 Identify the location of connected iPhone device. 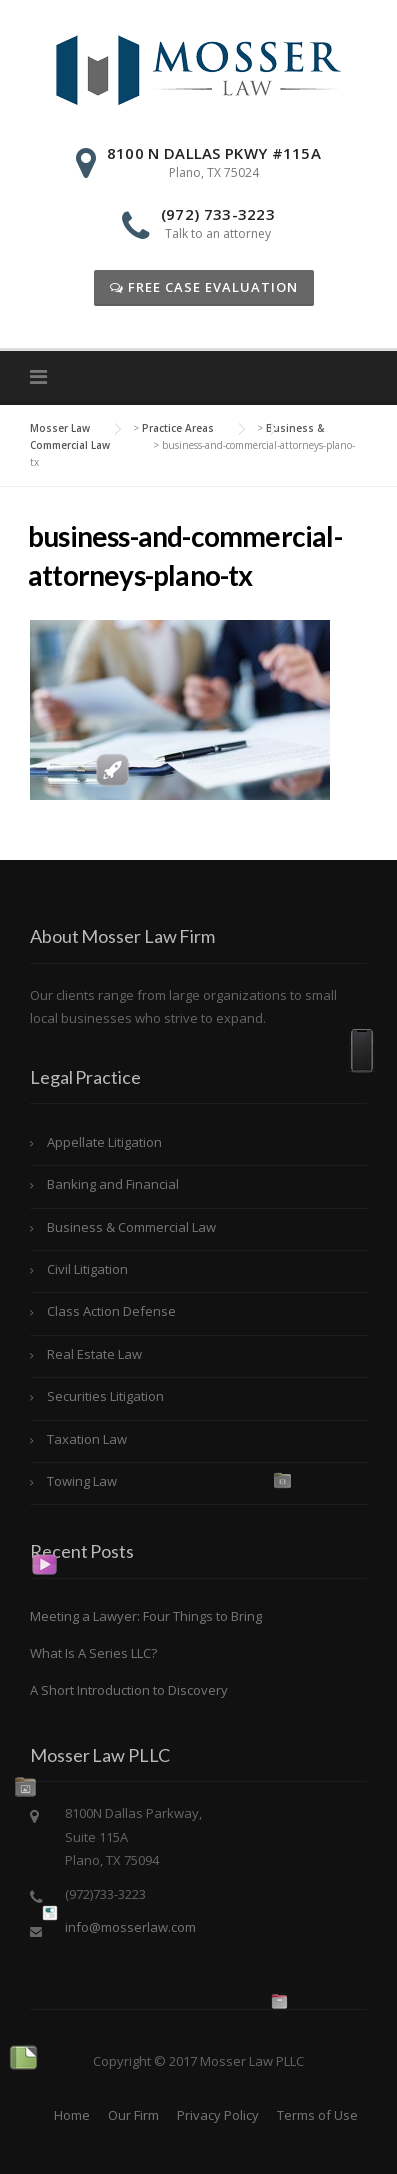
(362, 1051).